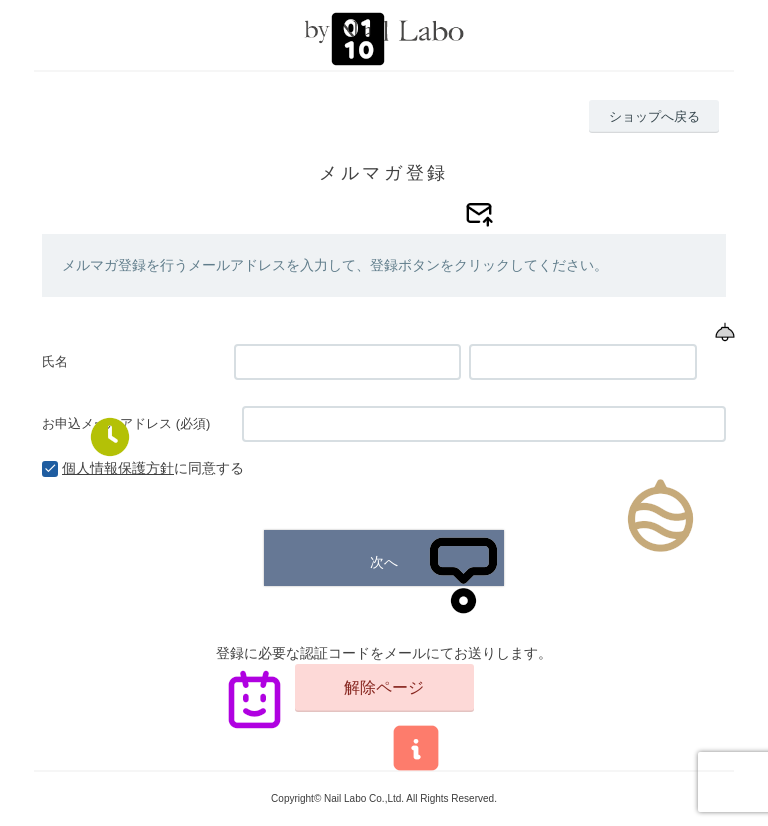 This screenshot has height=826, width=768. What do you see at coordinates (254, 699) in the screenshot?
I see `access AI assistant or chatbot` at bounding box center [254, 699].